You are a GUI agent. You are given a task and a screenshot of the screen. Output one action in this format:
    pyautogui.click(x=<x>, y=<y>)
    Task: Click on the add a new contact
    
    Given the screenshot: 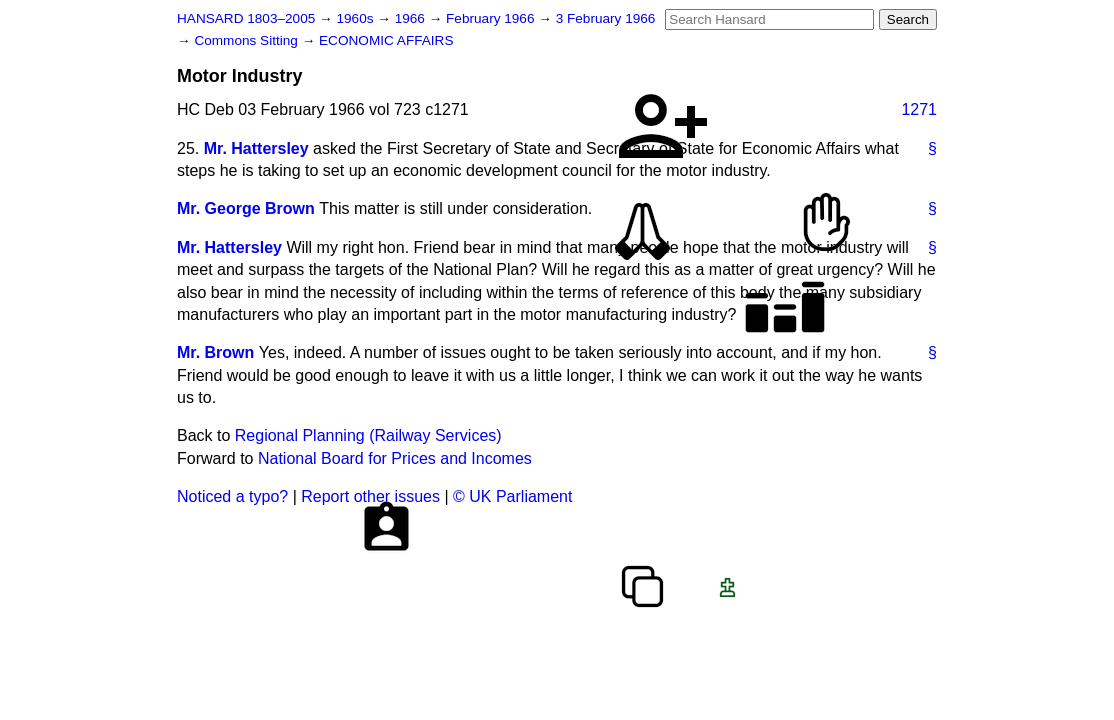 What is the action you would take?
    pyautogui.click(x=663, y=126)
    